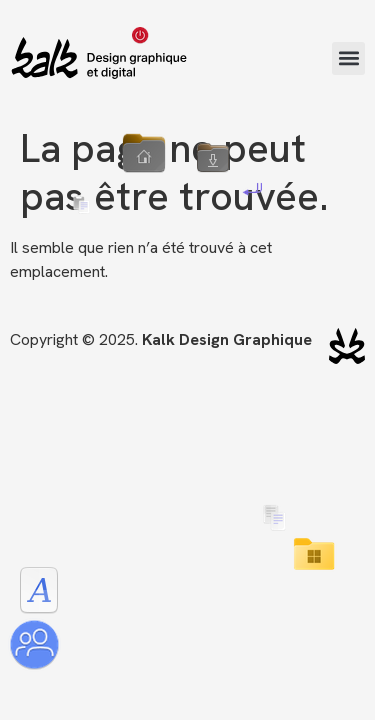 The image size is (375, 720). I want to click on copy selected item to clipboard, so click(274, 517).